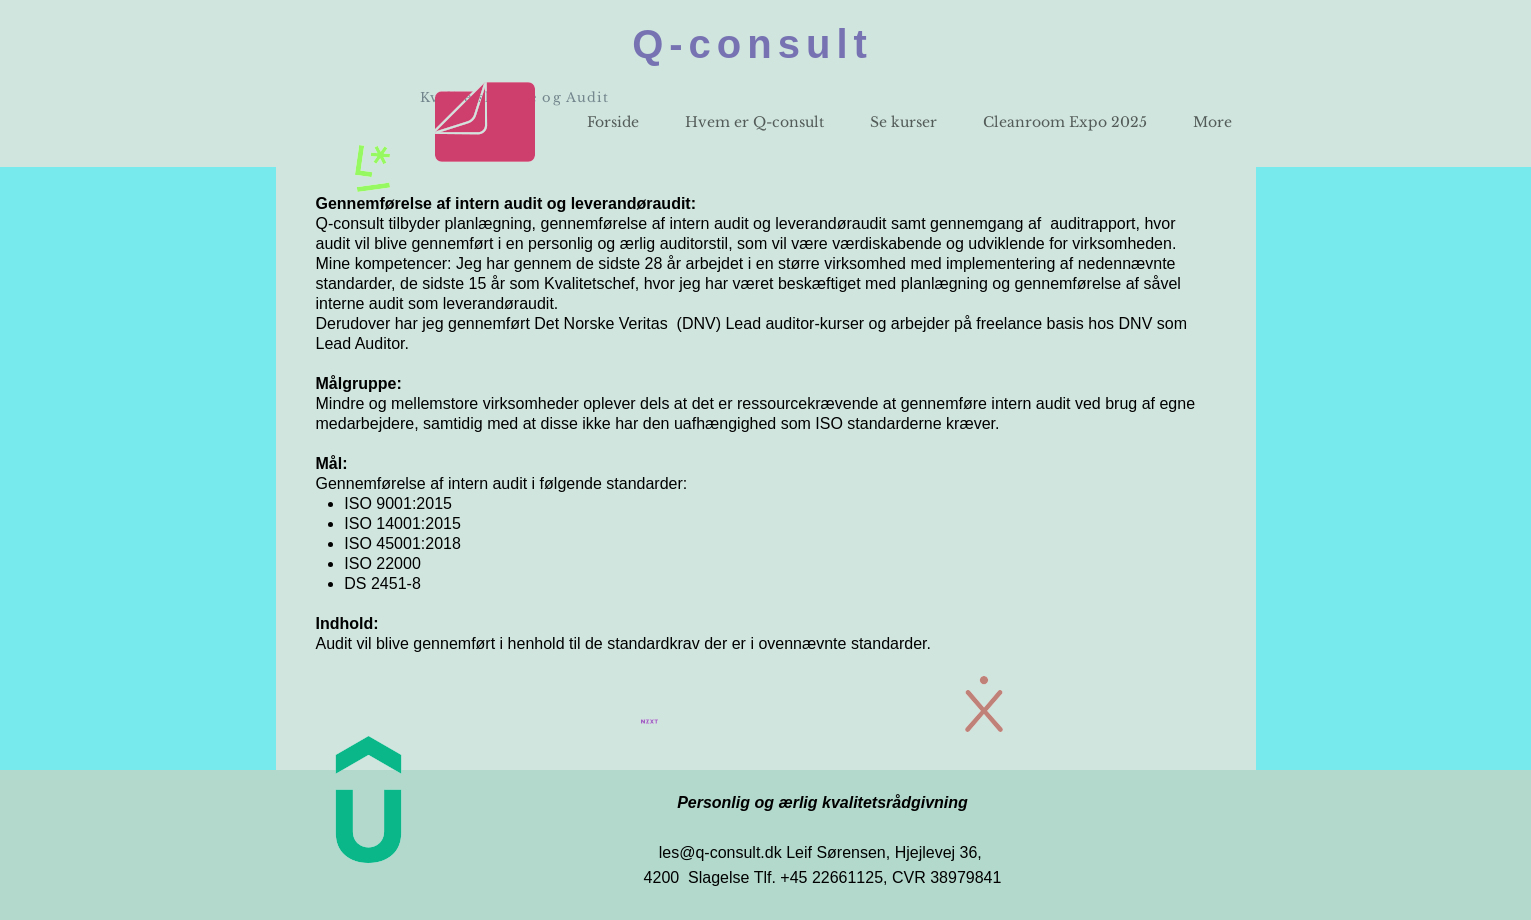  Describe the element at coordinates (485, 122) in the screenshot. I see `open the Files app` at that location.